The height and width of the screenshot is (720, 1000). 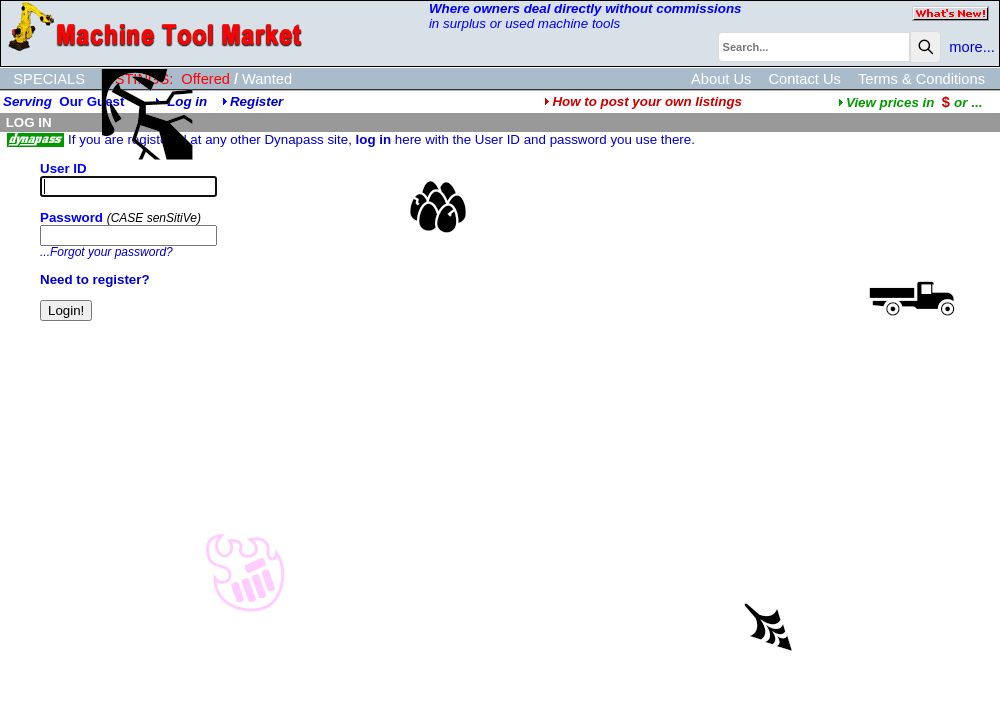 I want to click on activate a power-up or special ability, so click(x=147, y=114).